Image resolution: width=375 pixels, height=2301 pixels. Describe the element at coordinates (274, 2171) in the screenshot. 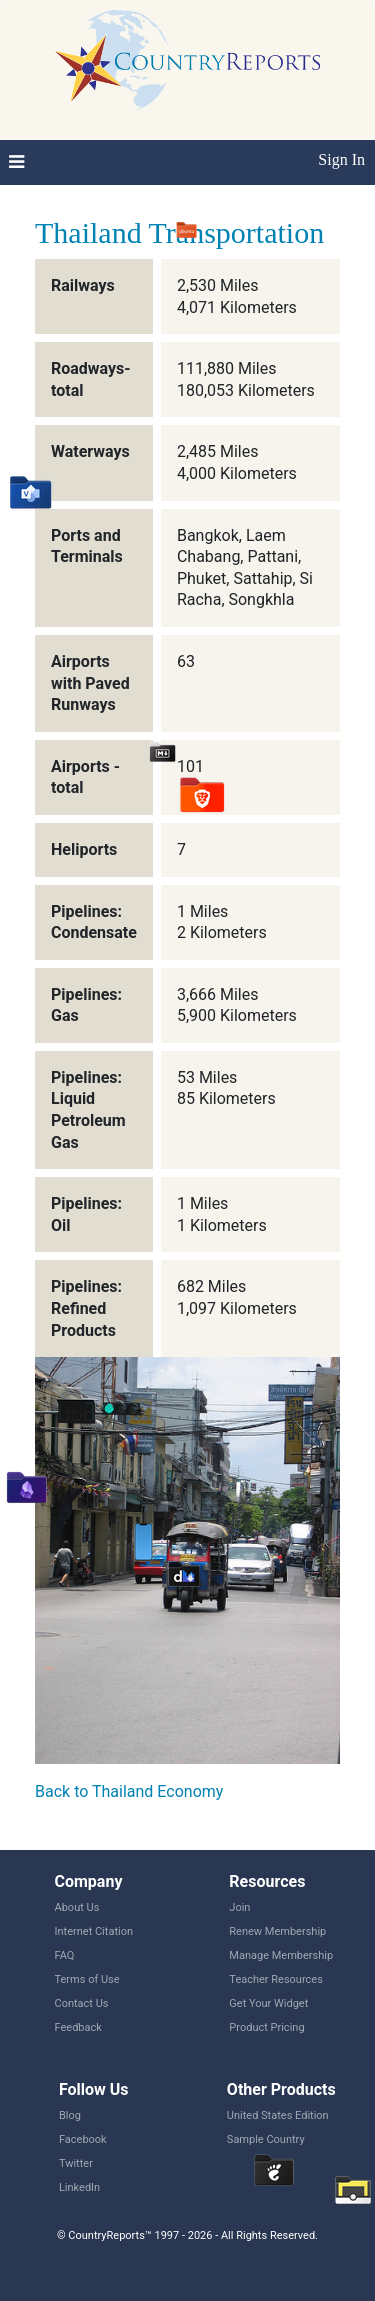

I see `open gnome-related files folder` at that location.